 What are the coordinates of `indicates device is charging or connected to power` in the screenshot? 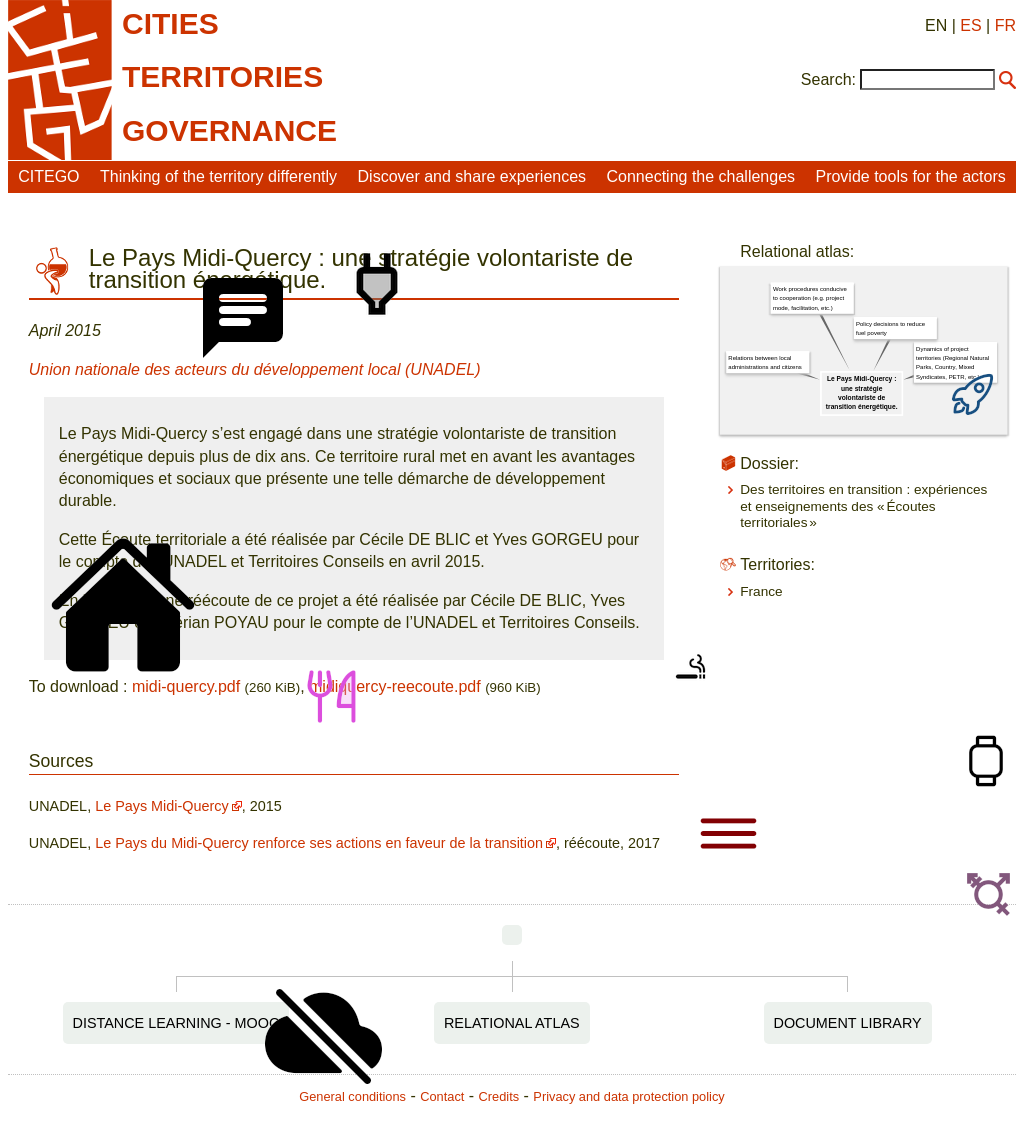 It's located at (377, 284).